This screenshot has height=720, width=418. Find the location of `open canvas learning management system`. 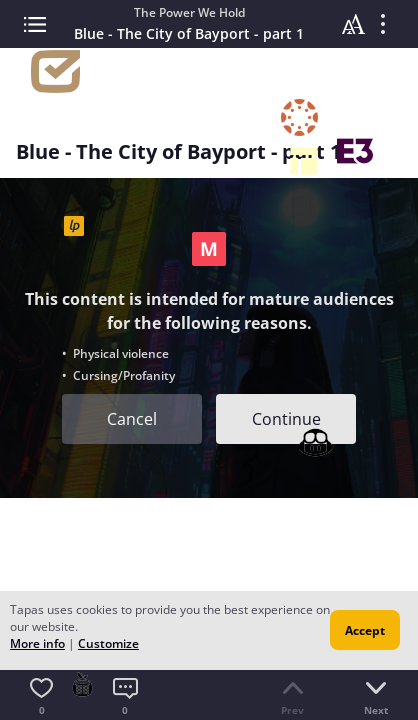

open canvas learning management system is located at coordinates (299, 117).